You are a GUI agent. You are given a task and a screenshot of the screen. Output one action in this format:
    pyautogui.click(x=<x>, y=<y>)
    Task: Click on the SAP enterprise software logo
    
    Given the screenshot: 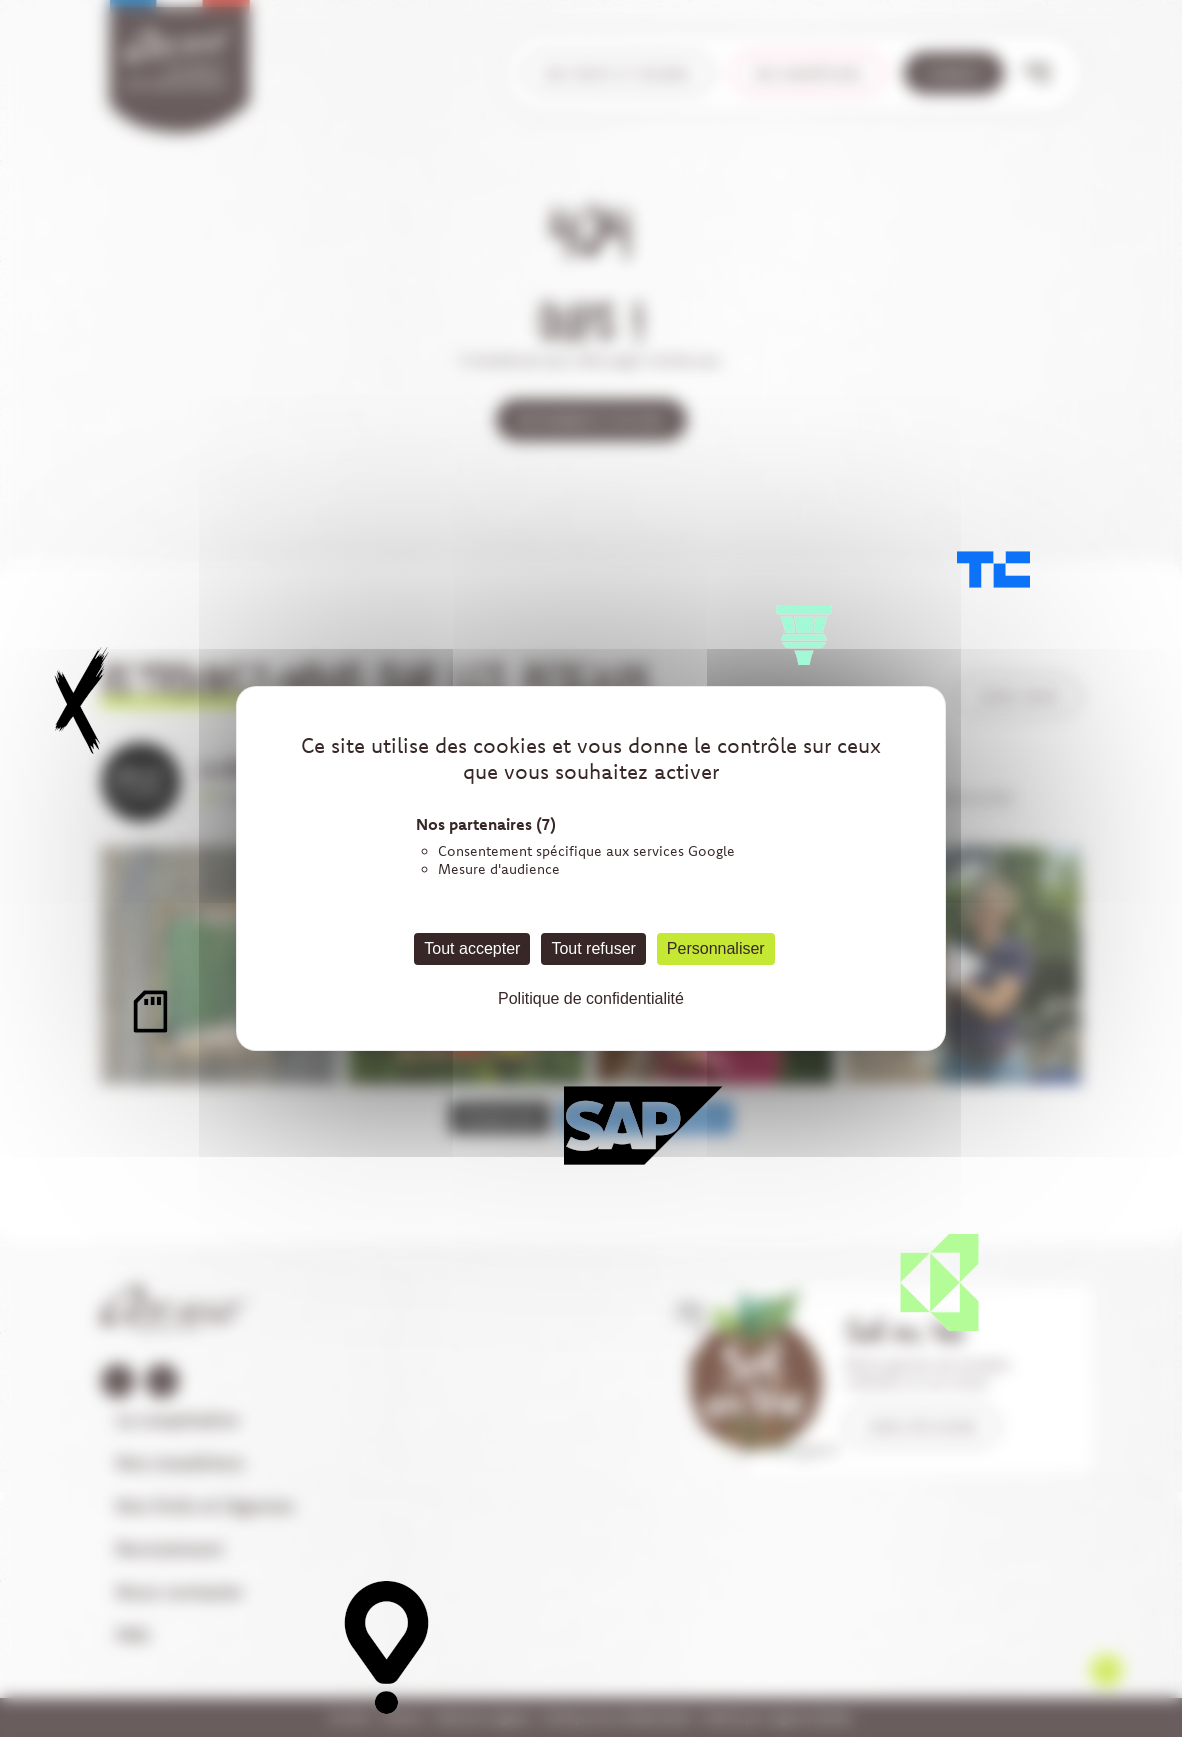 What is the action you would take?
    pyautogui.click(x=643, y=1125)
    